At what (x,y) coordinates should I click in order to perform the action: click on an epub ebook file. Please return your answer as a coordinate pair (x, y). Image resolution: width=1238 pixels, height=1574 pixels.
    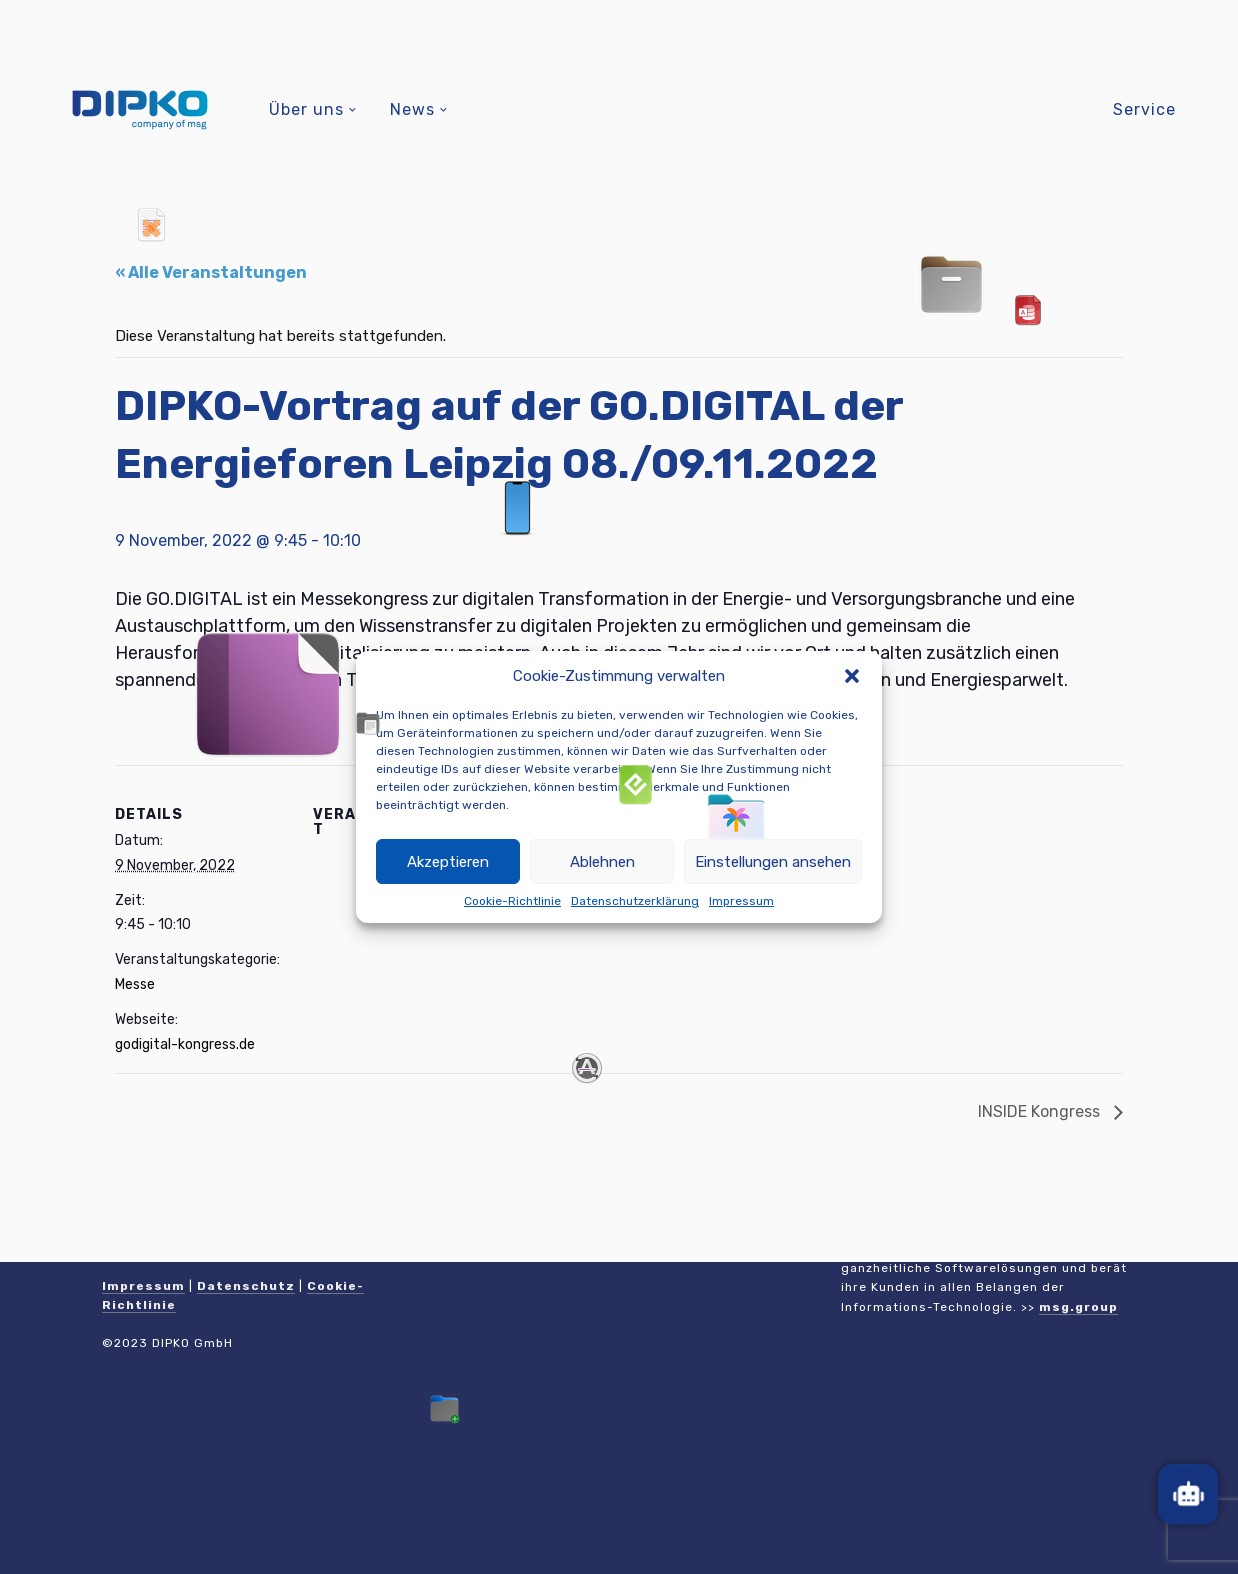
    Looking at the image, I should click on (635, 784).